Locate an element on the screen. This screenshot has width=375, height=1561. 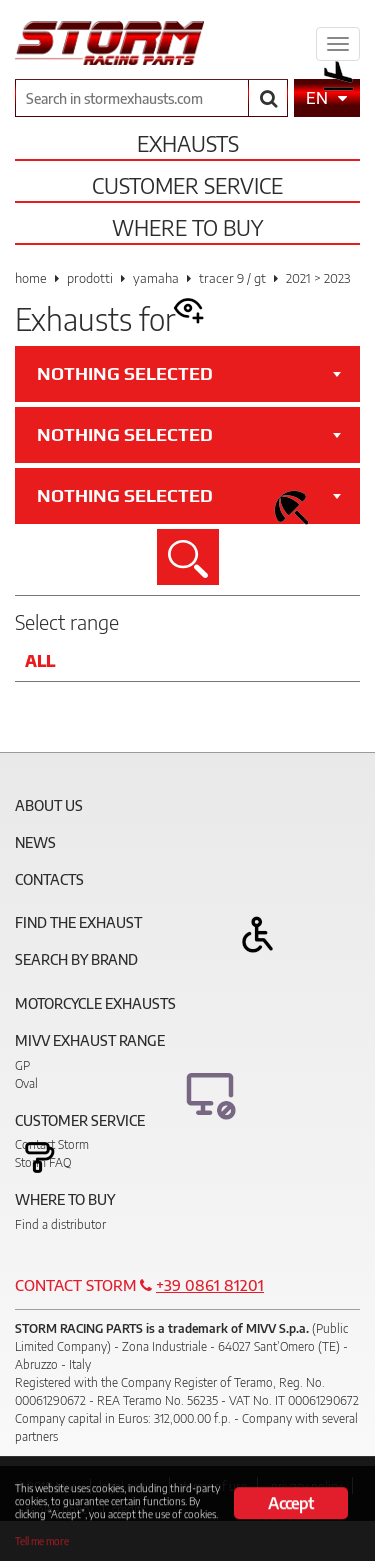
indicates an arriving flight is located at coordinates (338, 76).